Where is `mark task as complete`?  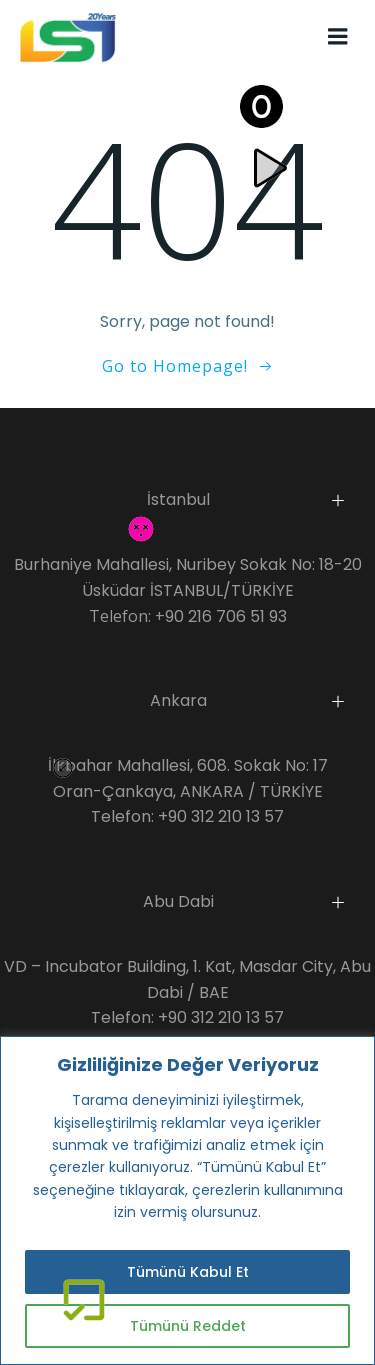 mark task as complete is located at coordinates (84, 1300).